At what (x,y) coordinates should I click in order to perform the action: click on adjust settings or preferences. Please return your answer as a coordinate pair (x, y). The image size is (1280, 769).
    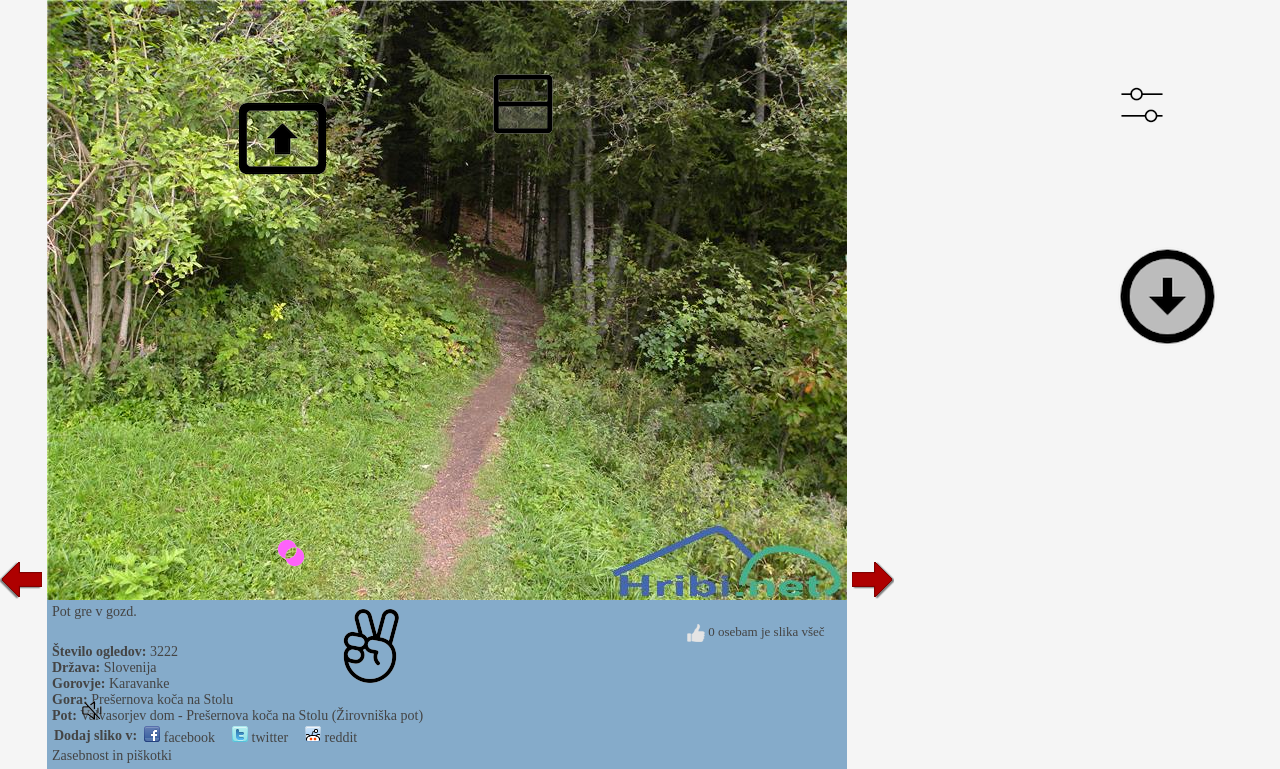
    Looking at the image, I should click on (1142, 105).